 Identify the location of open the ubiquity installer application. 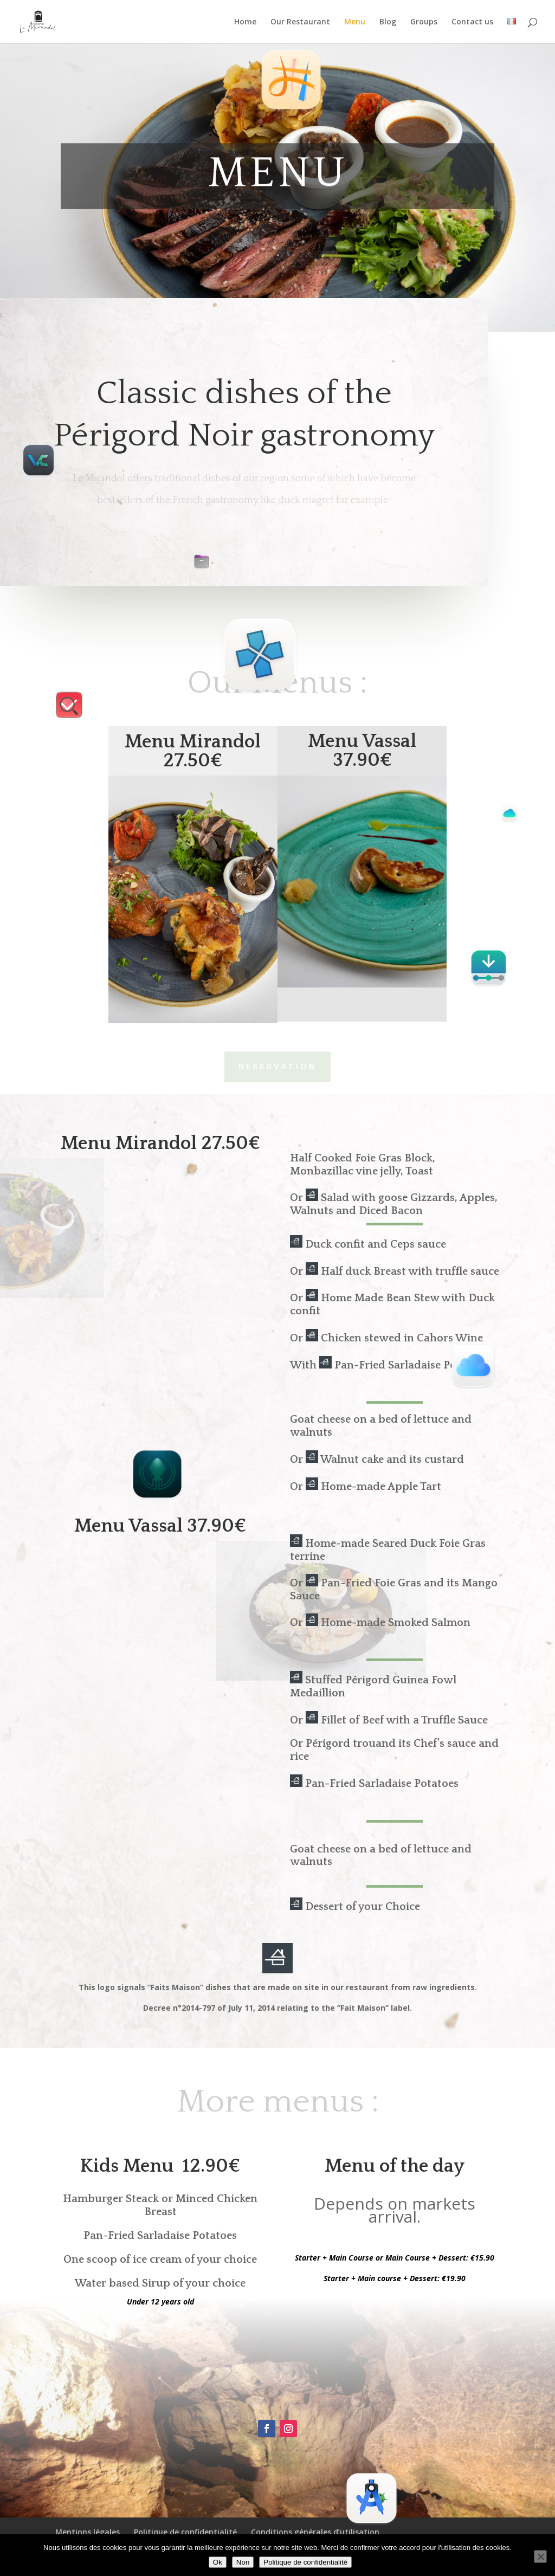
(488, 967).